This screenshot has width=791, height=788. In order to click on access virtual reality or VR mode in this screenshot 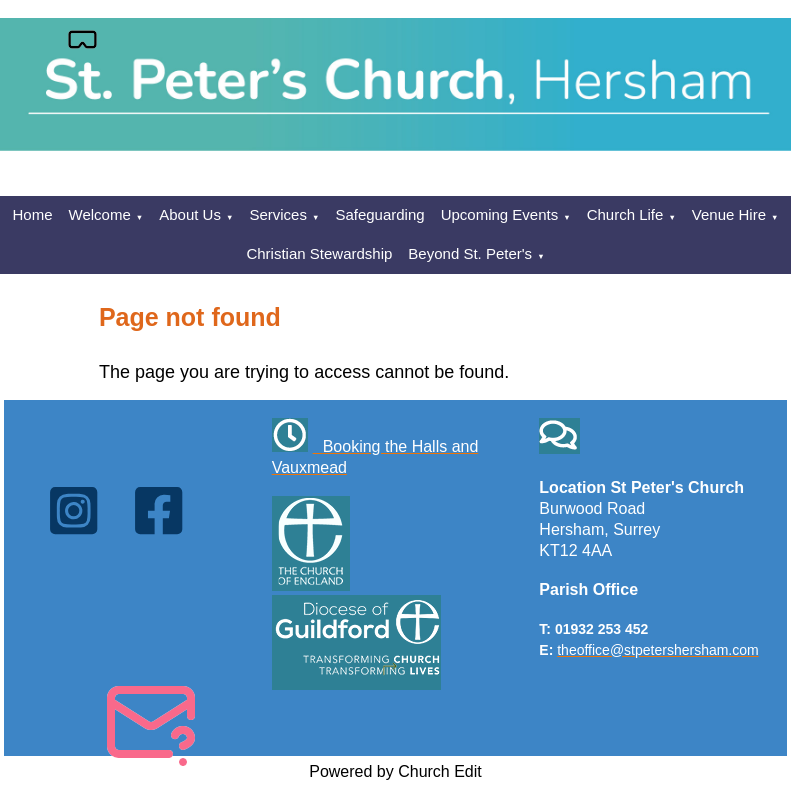, I will do `click(82, 39)`.